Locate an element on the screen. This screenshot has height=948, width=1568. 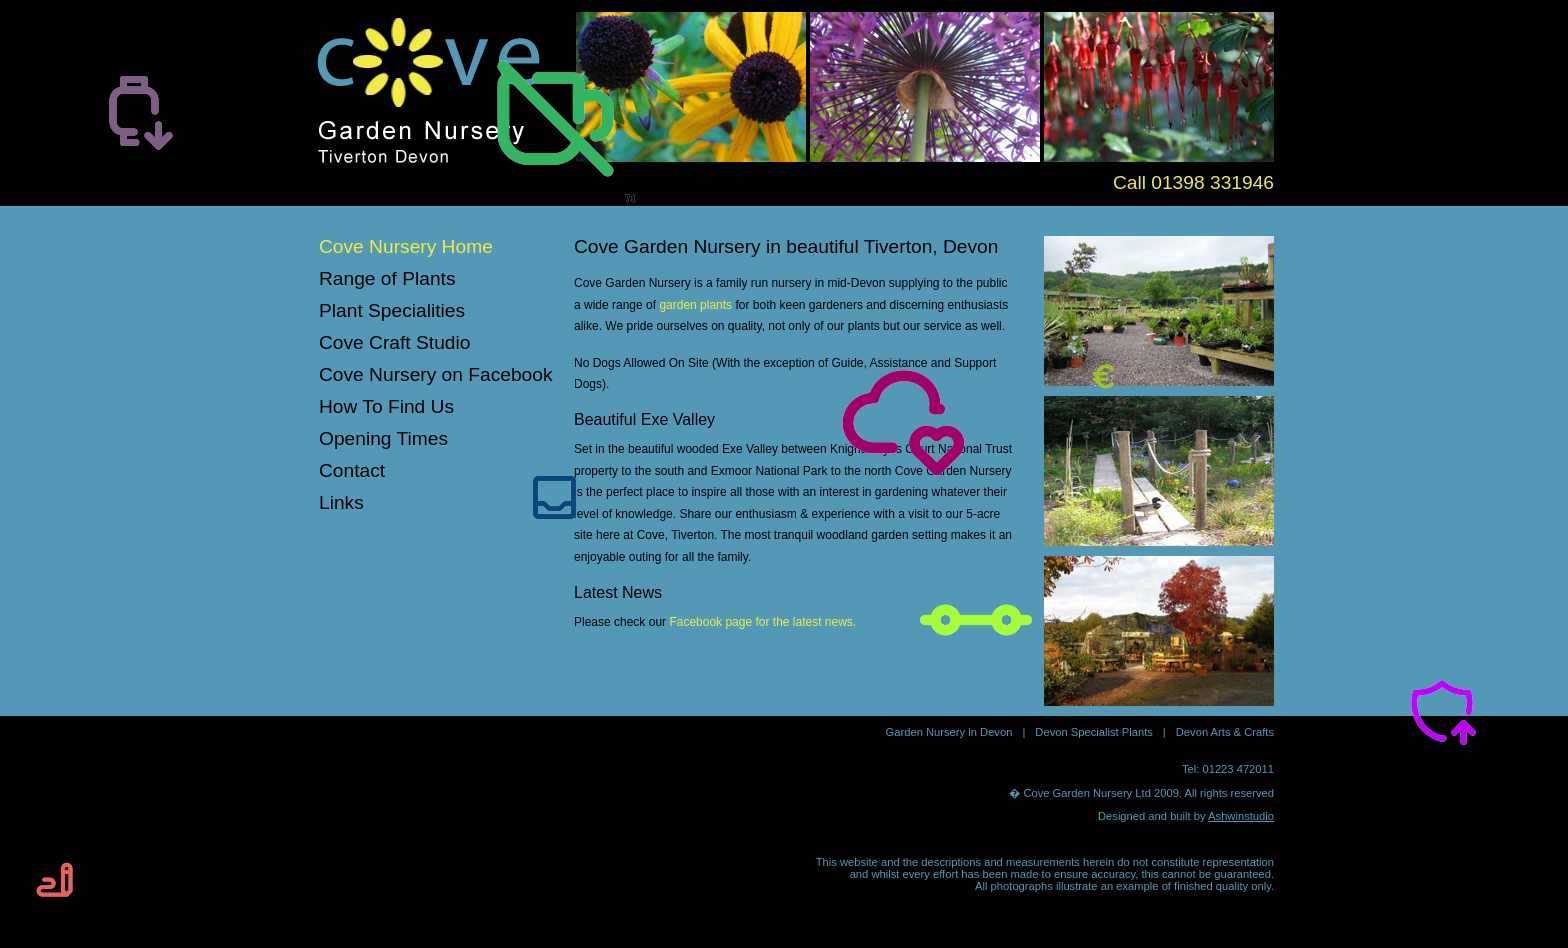
indicates a count or quantity of 70 is located at coordinates (630, 198).